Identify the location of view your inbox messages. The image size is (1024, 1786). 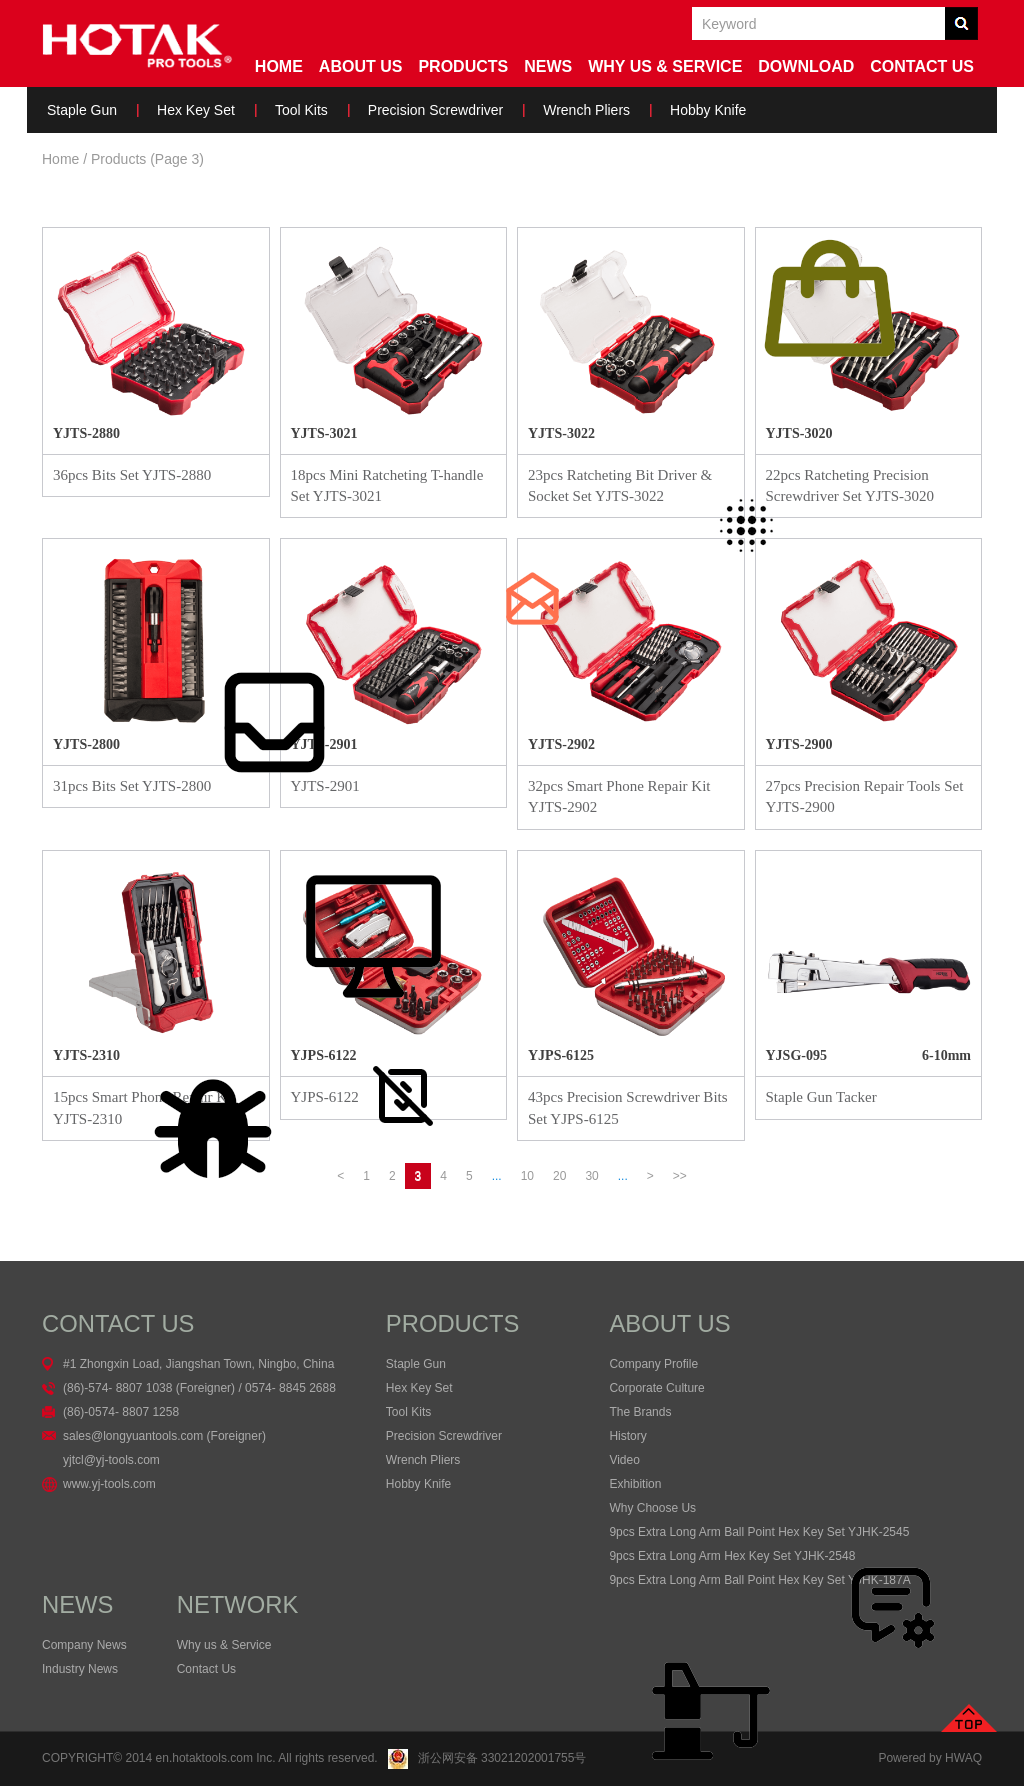
(274, 722).